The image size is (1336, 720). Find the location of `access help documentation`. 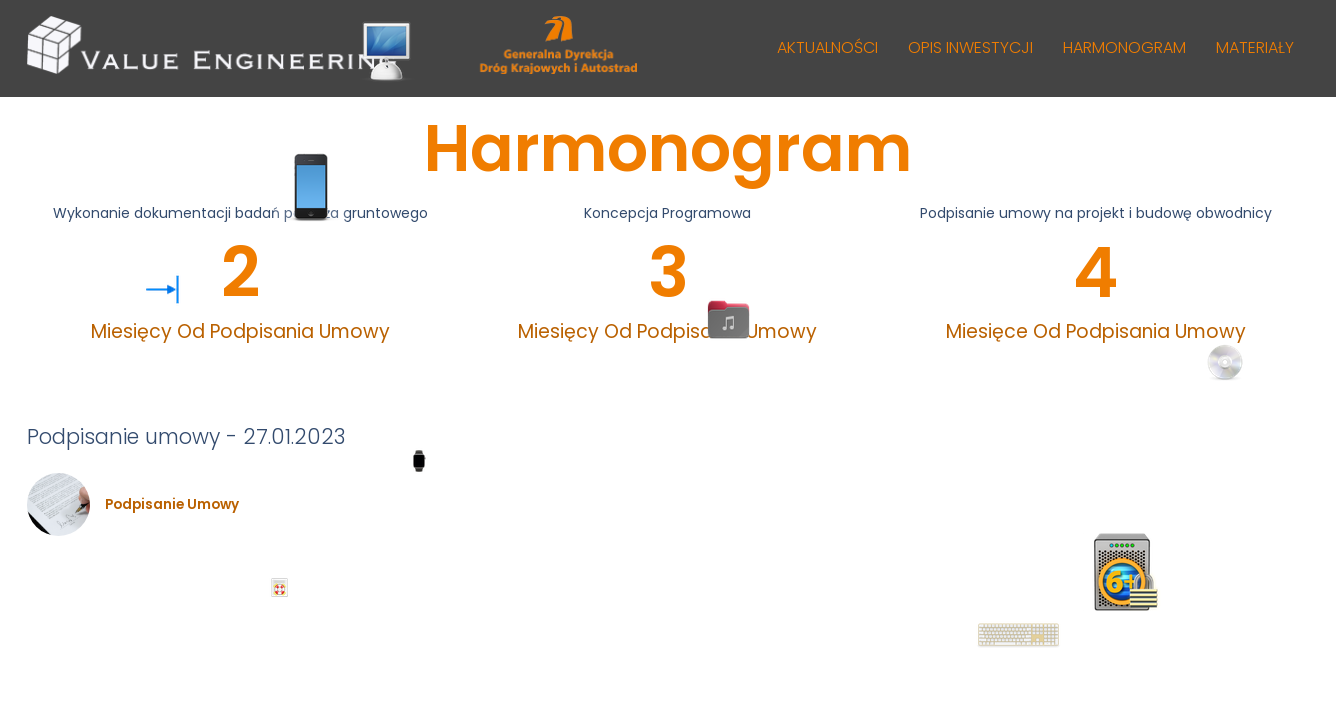

access help documentation is located at coordinates (279, 587).